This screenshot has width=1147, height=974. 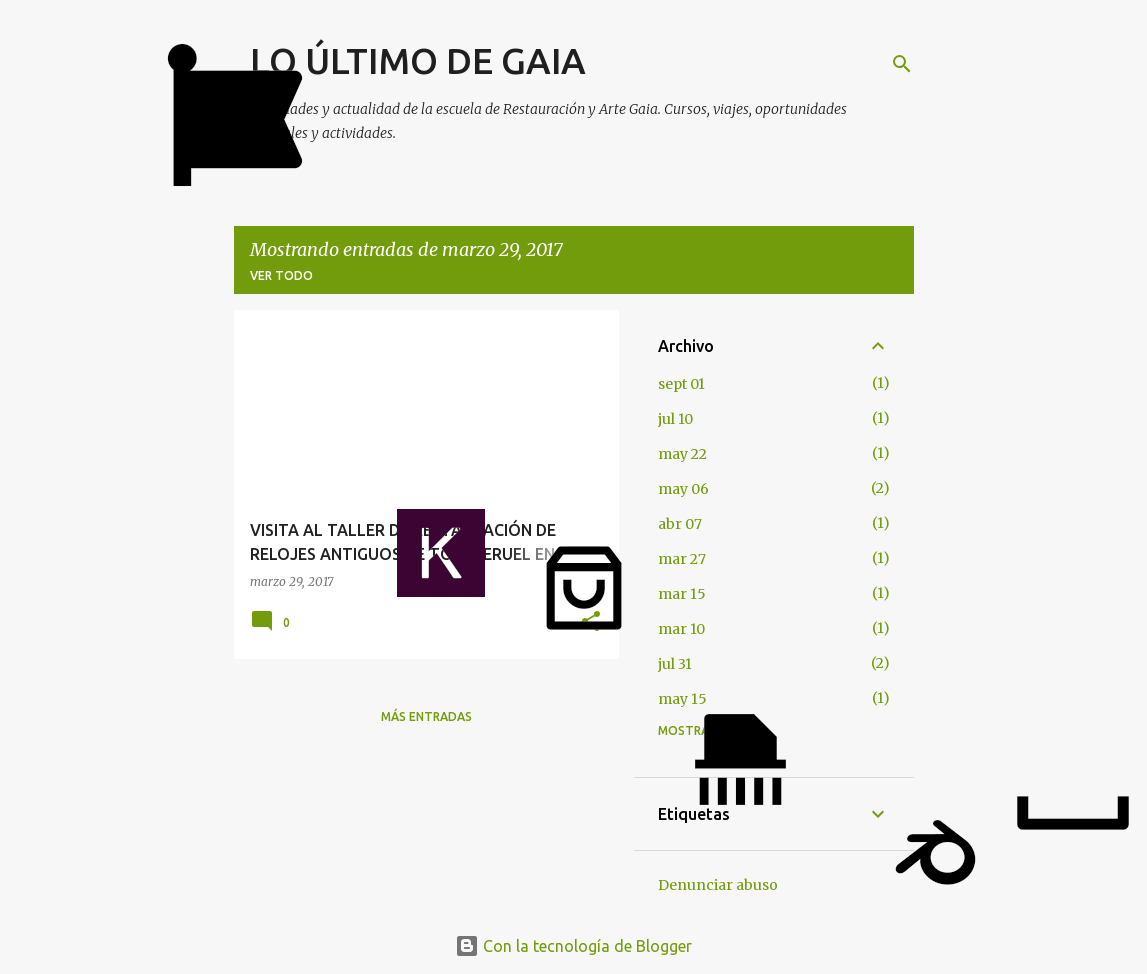 I want to click on Keras deep learning framework logo, so click(x=441, y=553).